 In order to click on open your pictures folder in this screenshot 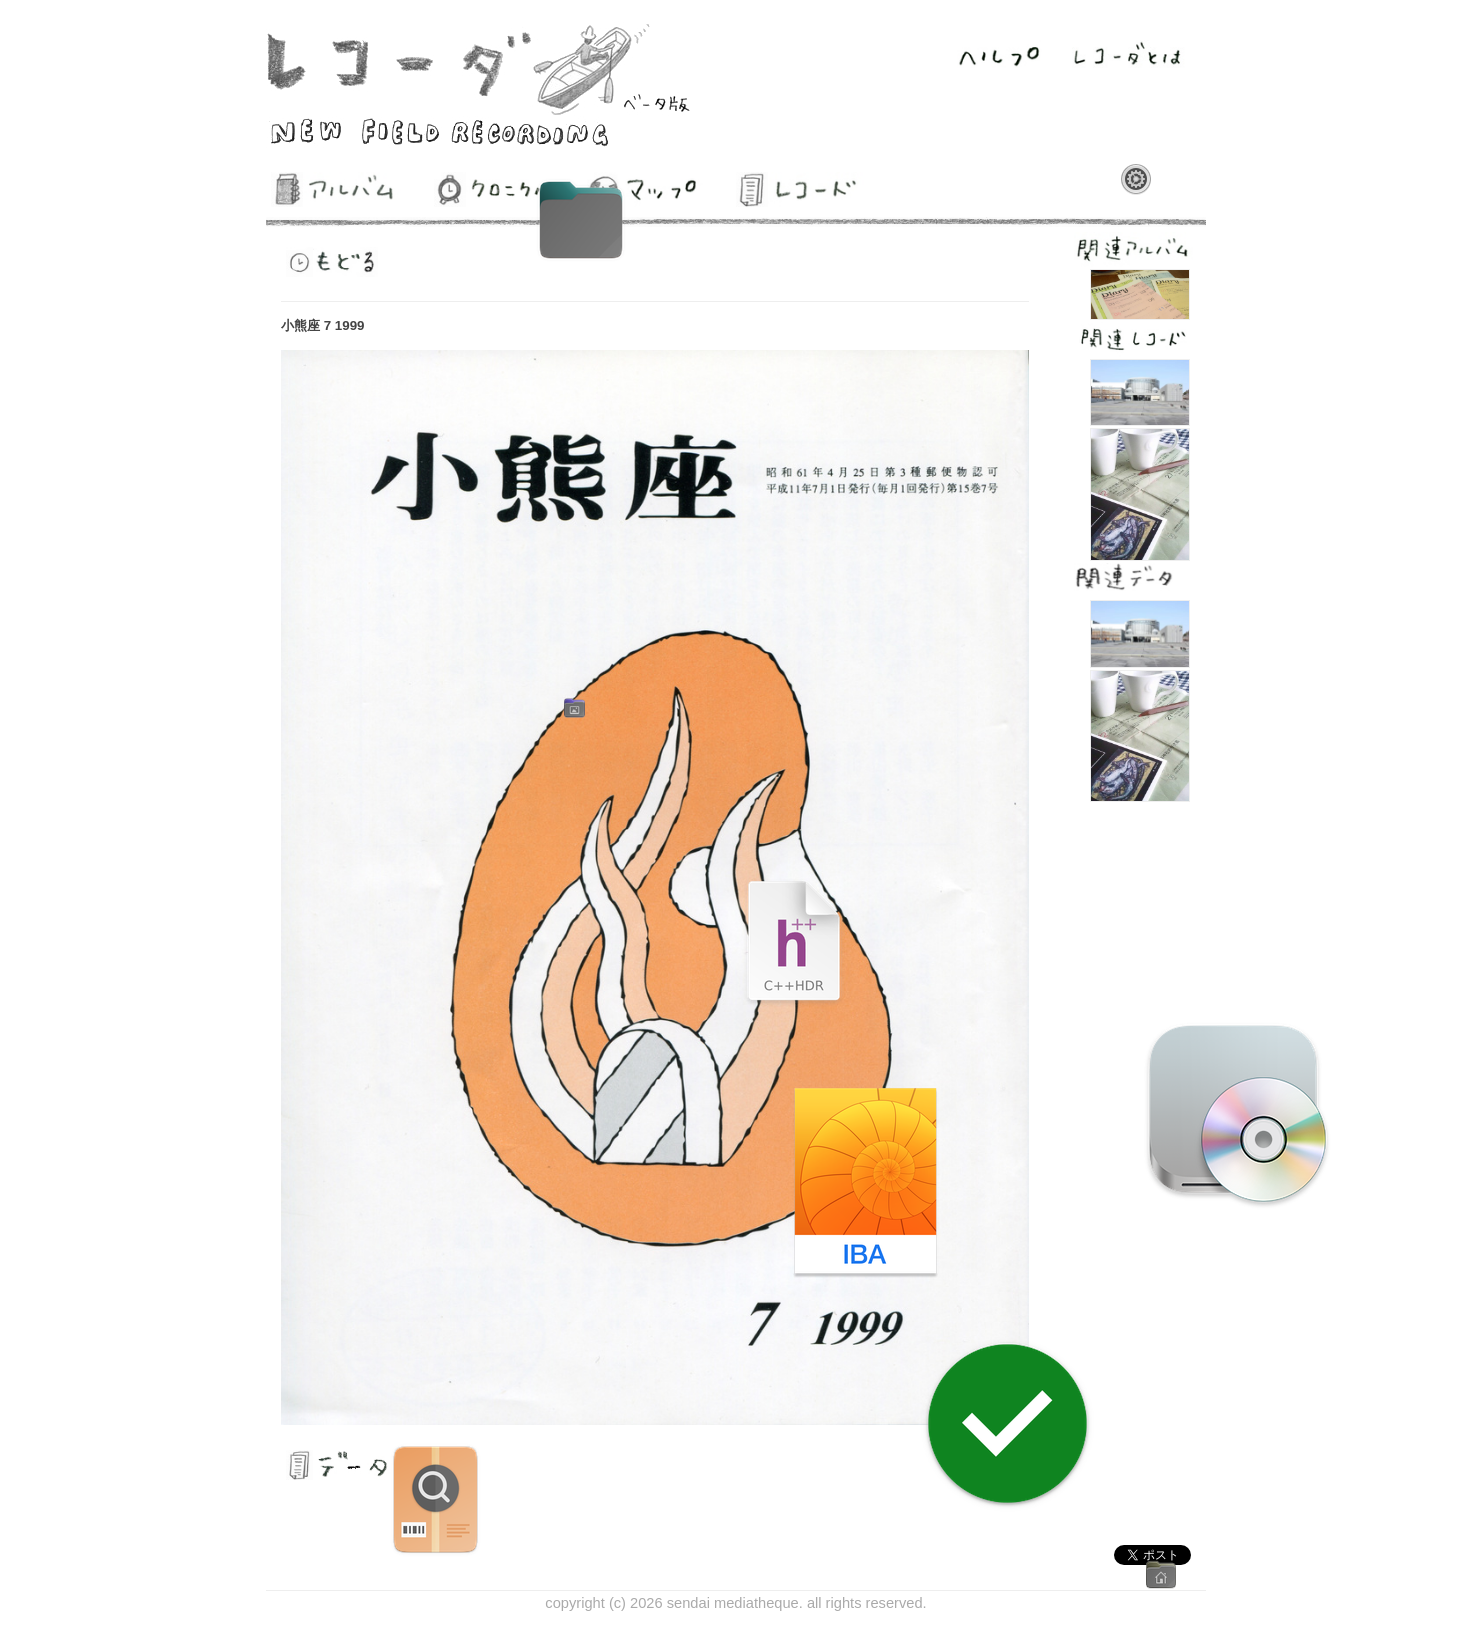, I will do `click(574, 707)`.